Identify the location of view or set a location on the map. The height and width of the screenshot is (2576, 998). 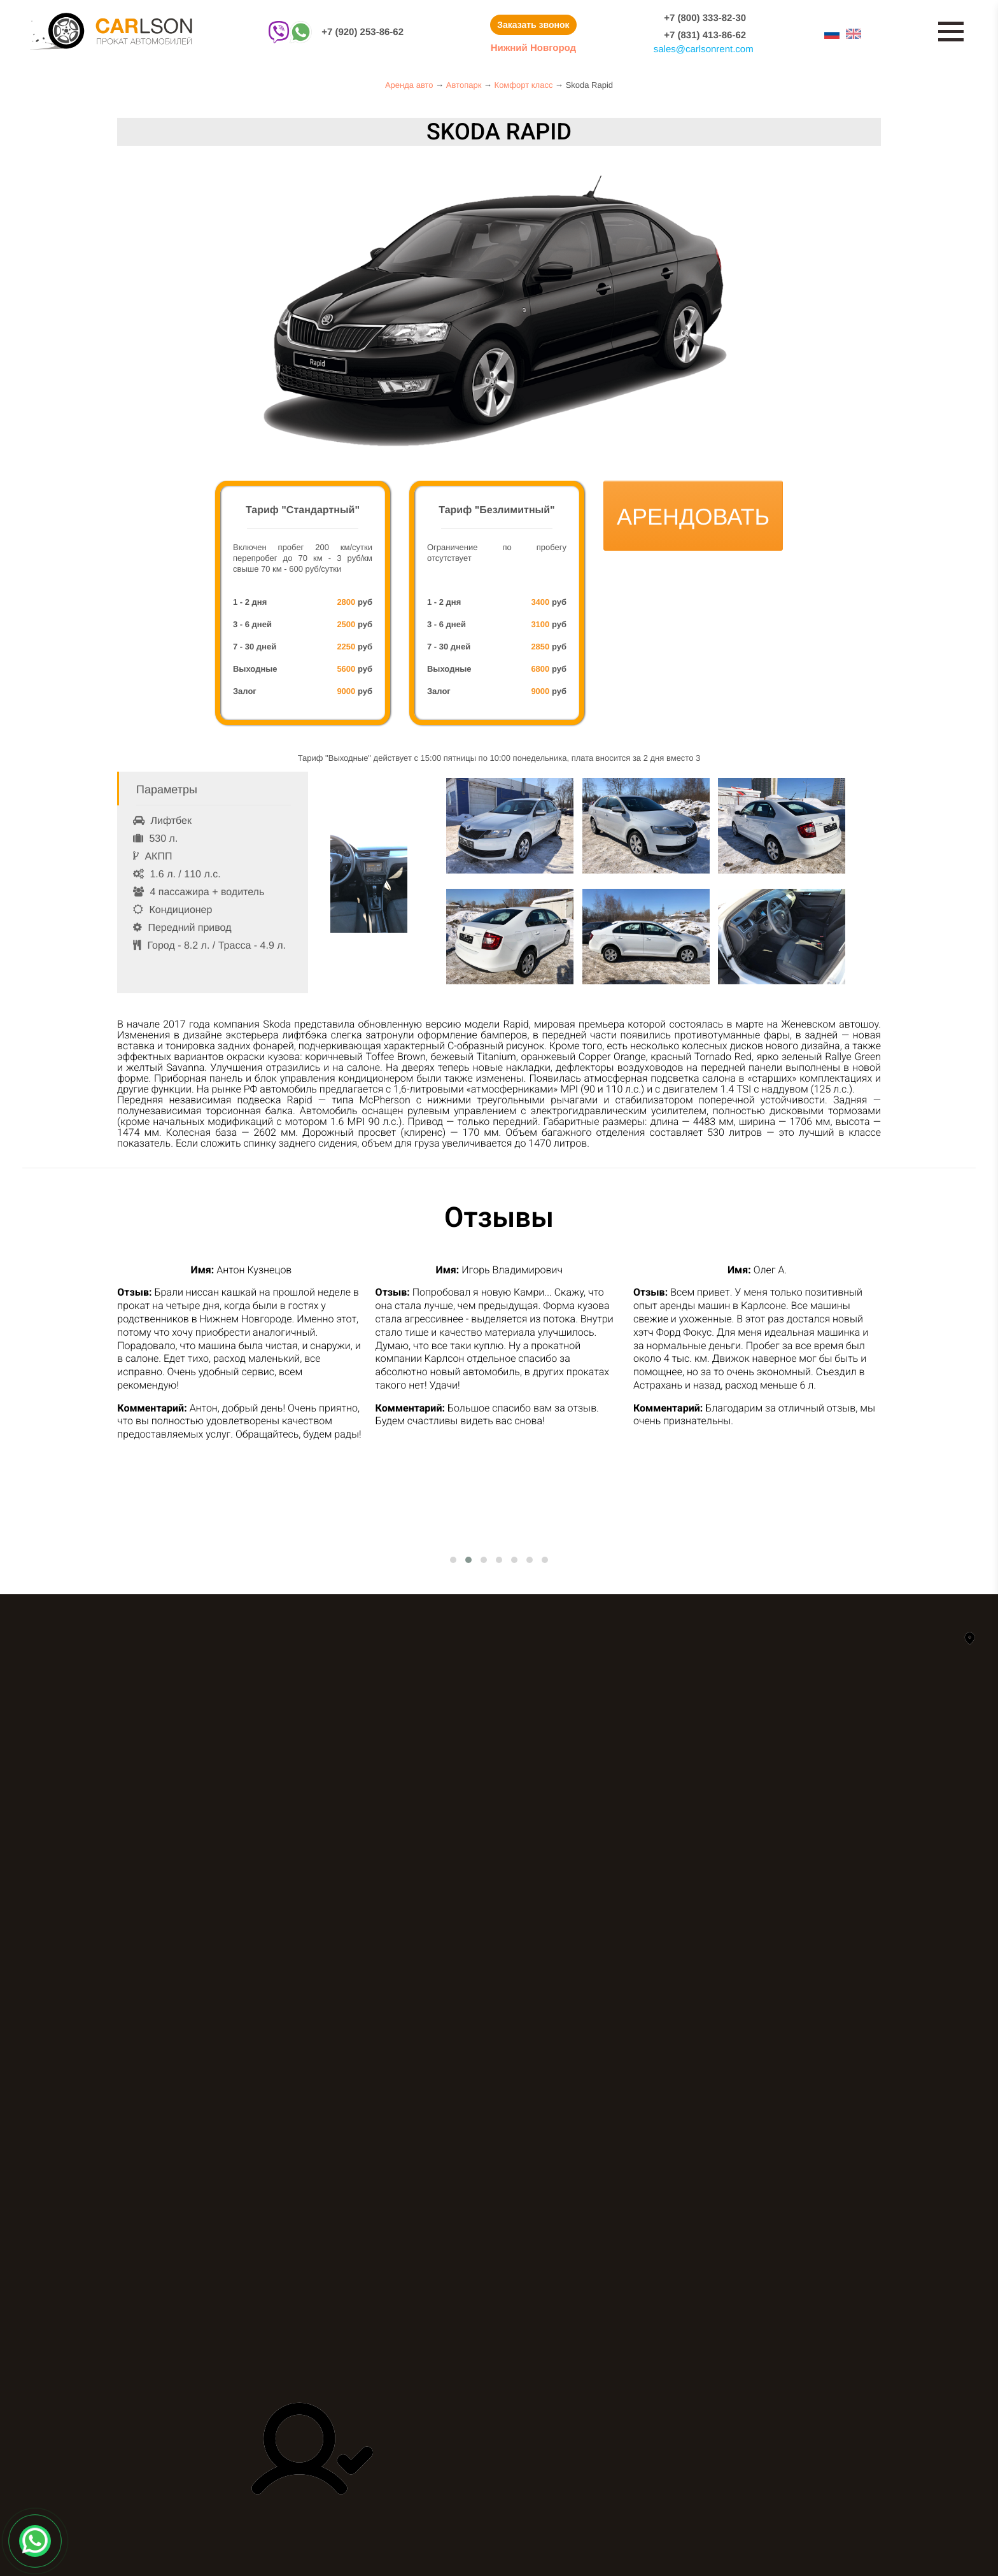
(969, 1638).